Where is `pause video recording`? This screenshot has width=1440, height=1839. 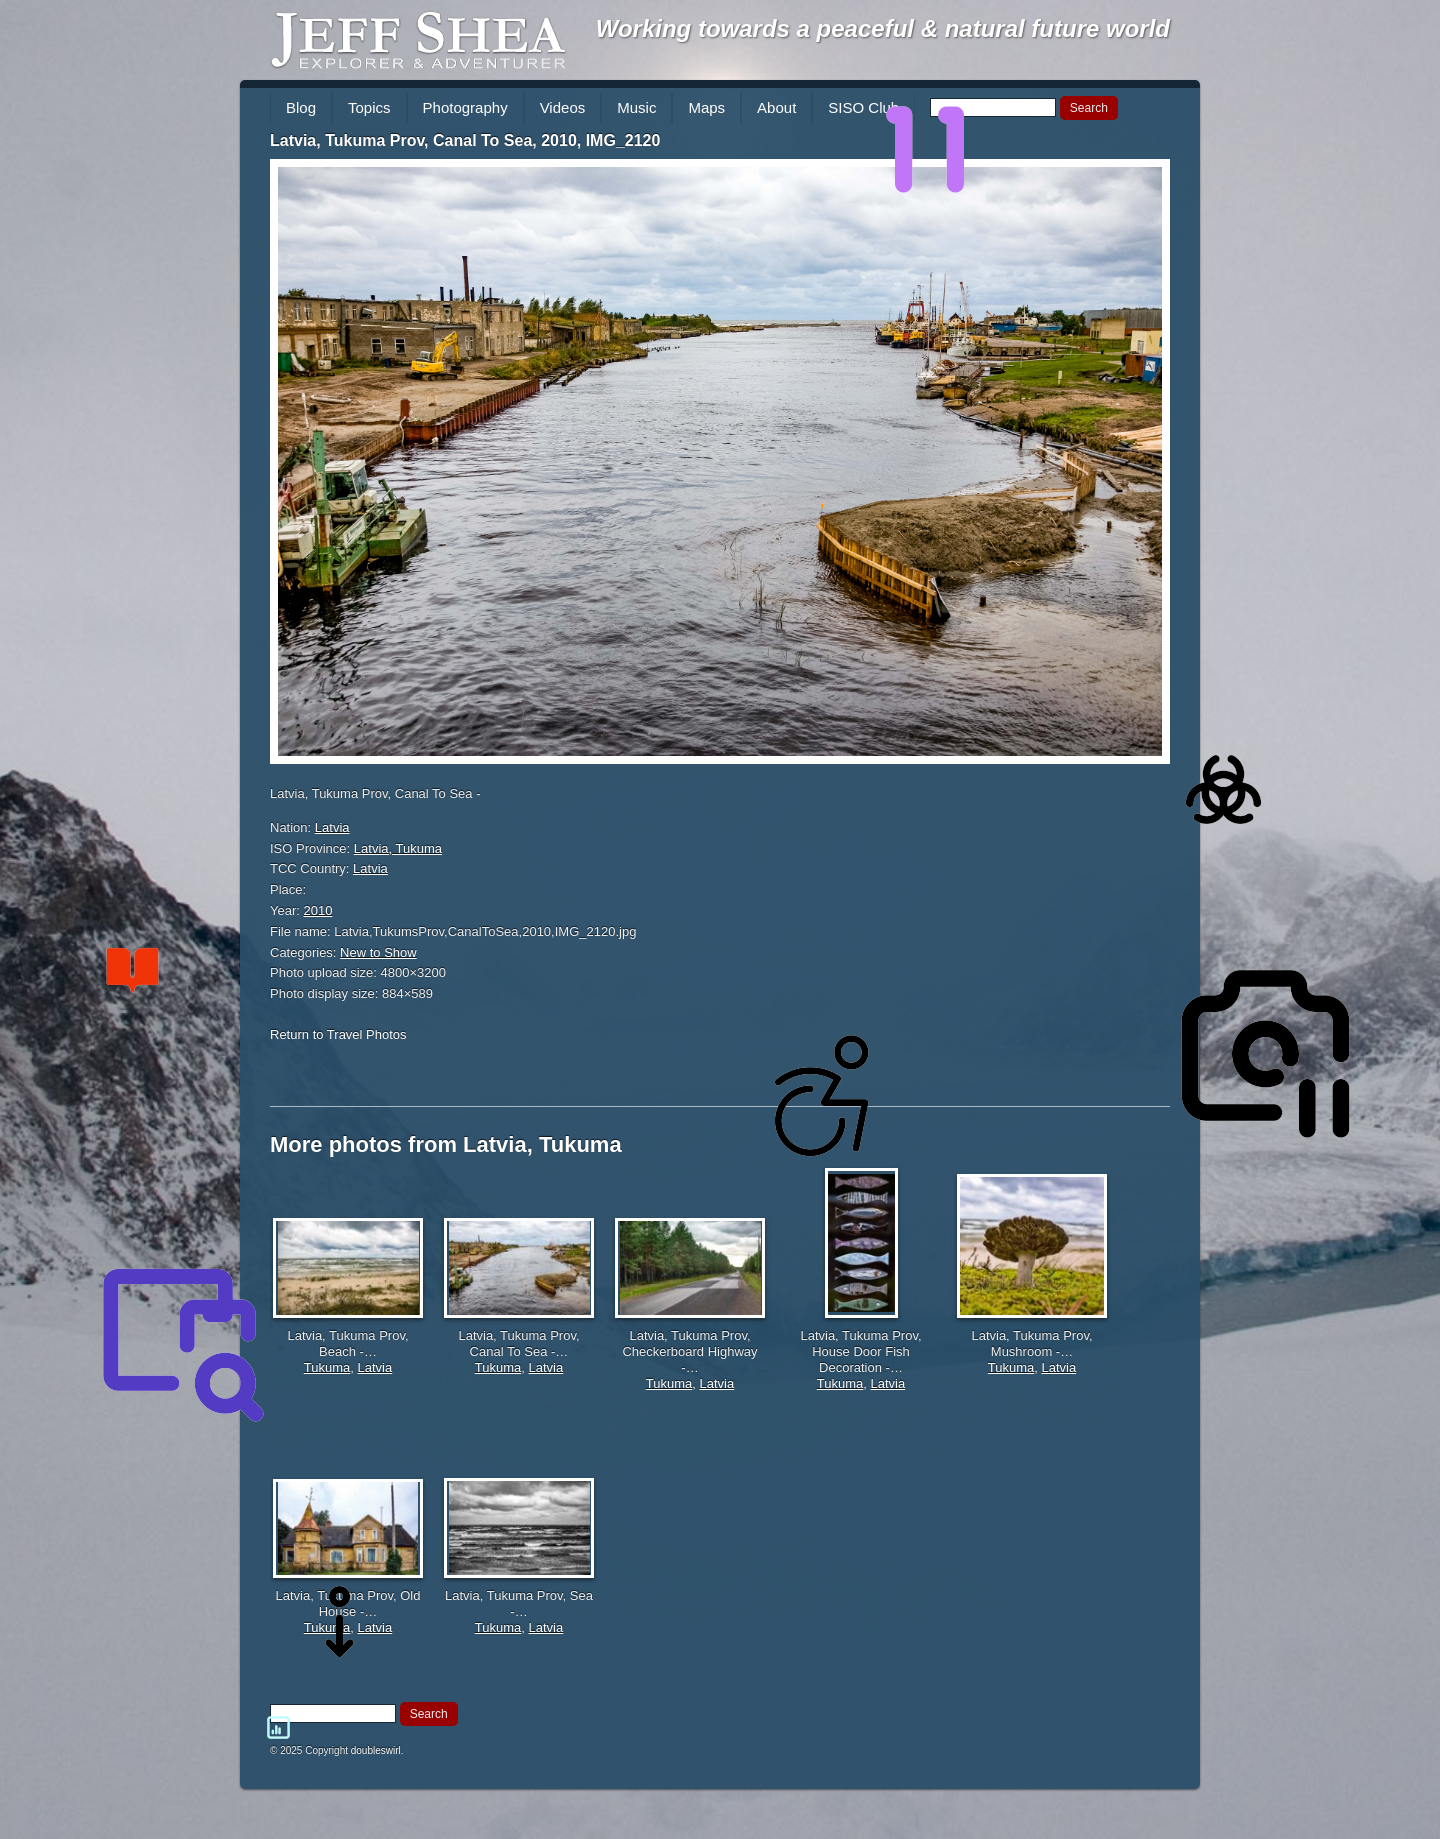 pause video recording is located at coordinates (1265, 1045).